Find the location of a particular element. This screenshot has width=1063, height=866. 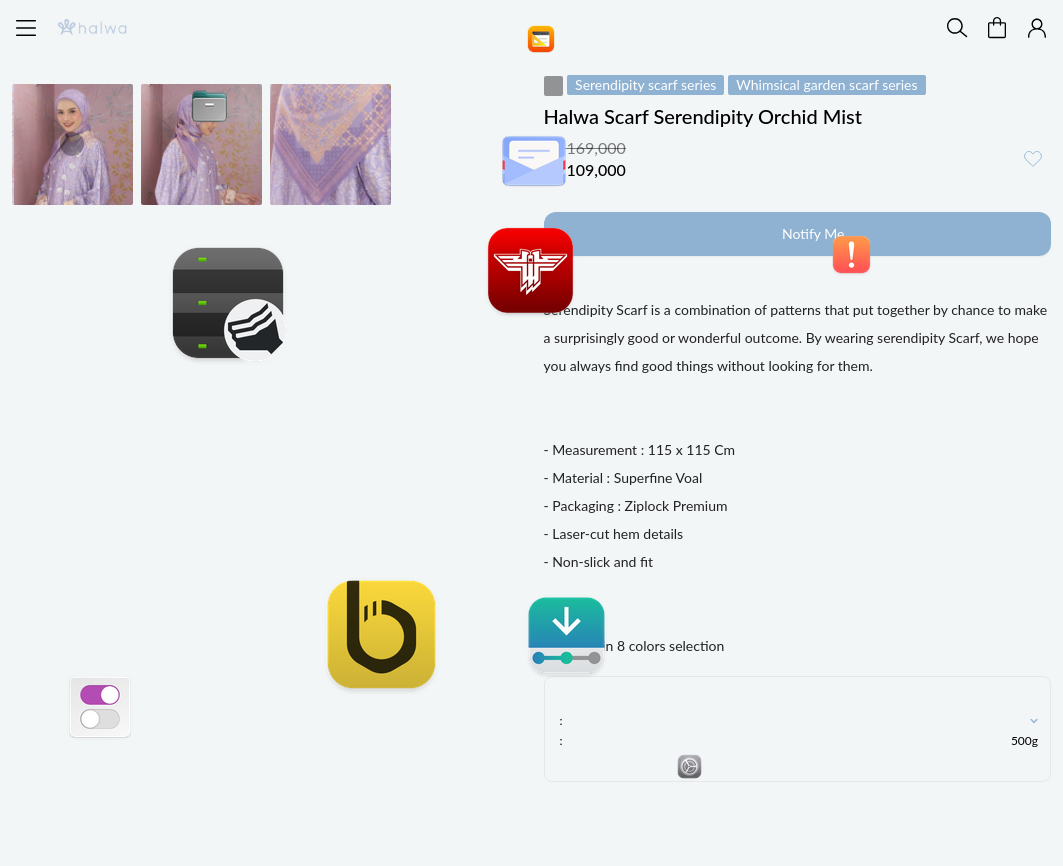

indicates an error has occurred is located at coordinates (851, 255).